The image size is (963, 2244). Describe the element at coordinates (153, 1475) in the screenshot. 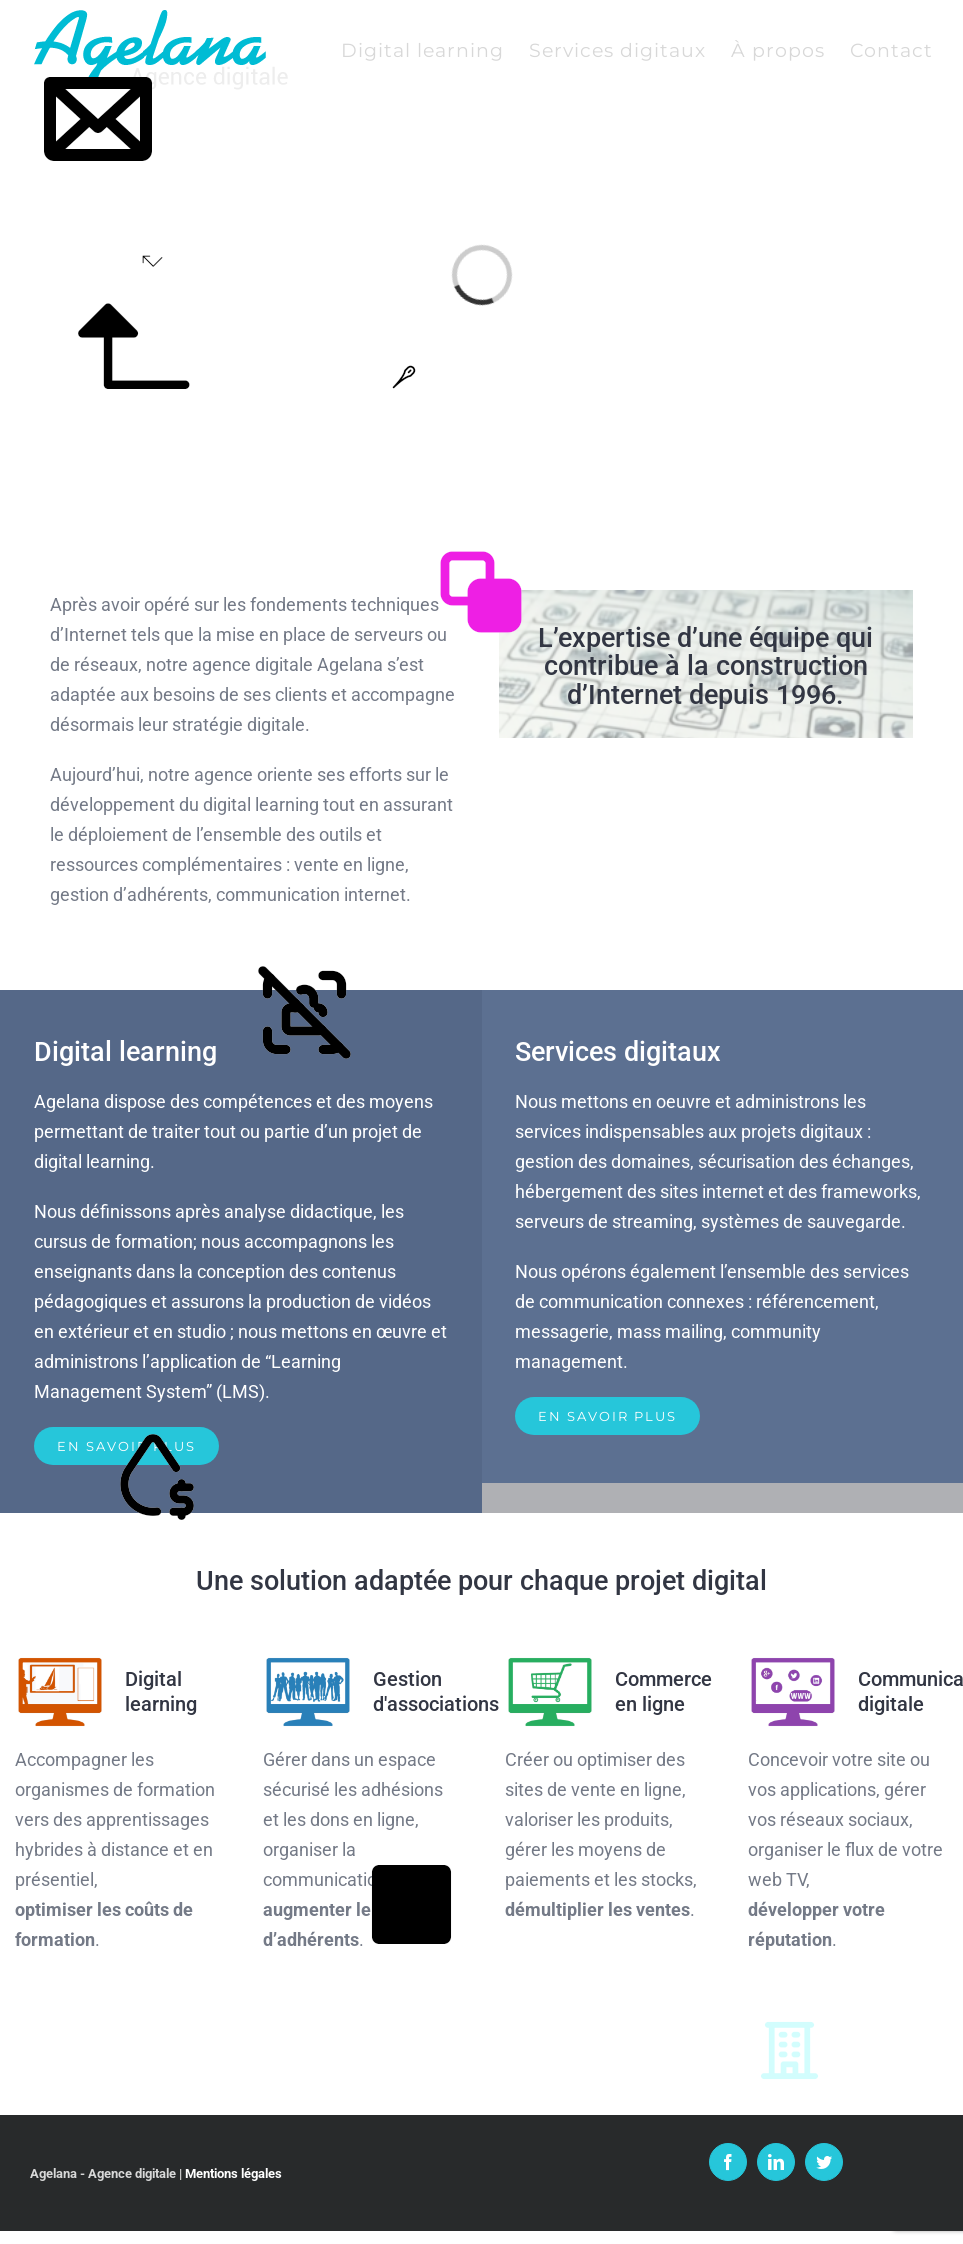

I see `view water bill or usage costs` at that location.